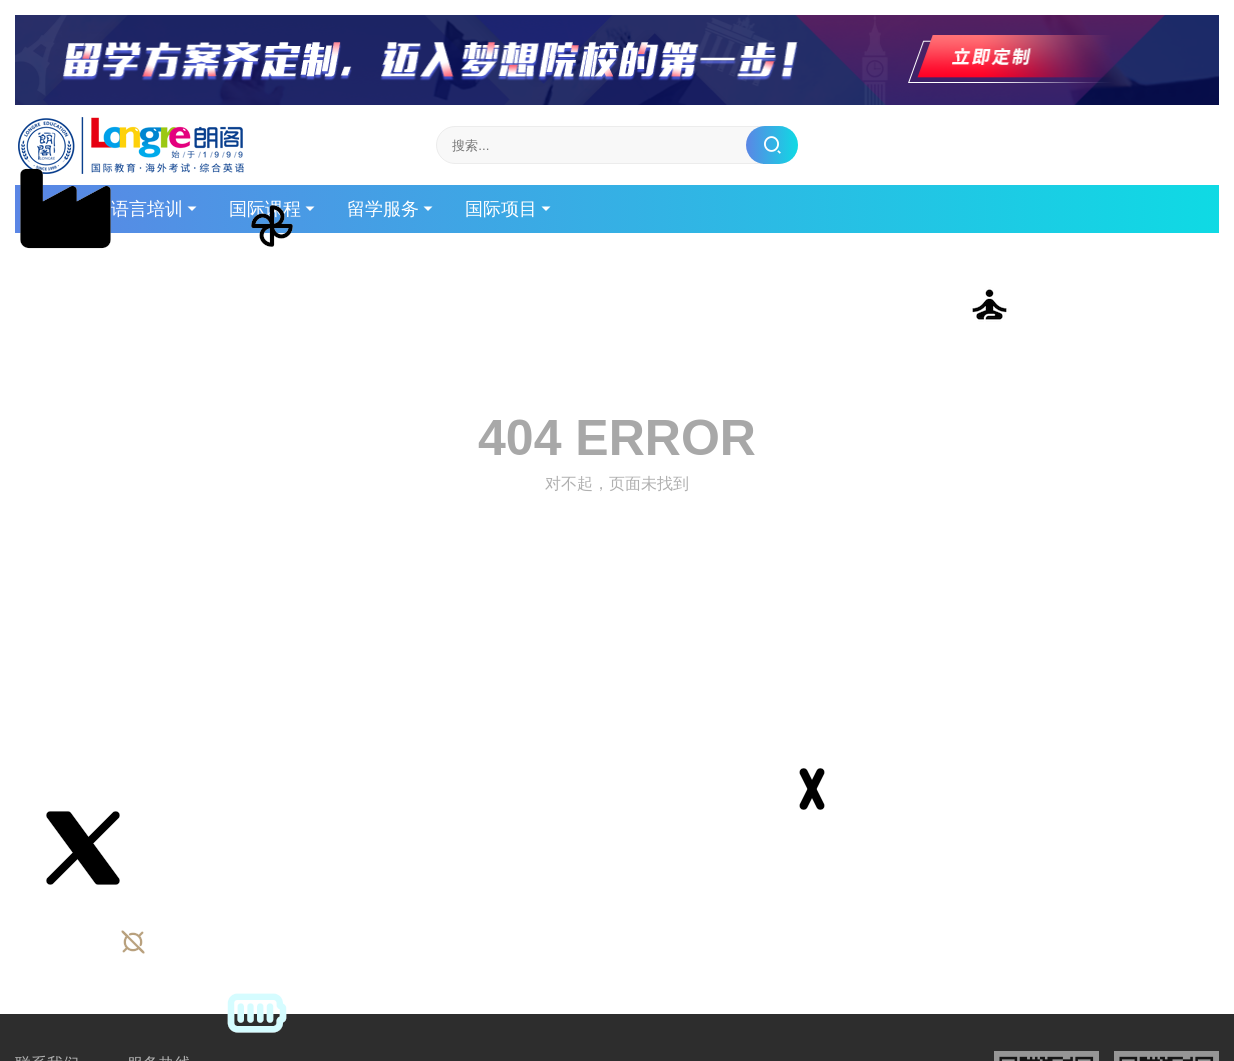 The height and width of the screenshot is (1061, 1234). Describe the element at coordinates (272, 226) in the screenshot. I see `access renewable energy settings` at that location.